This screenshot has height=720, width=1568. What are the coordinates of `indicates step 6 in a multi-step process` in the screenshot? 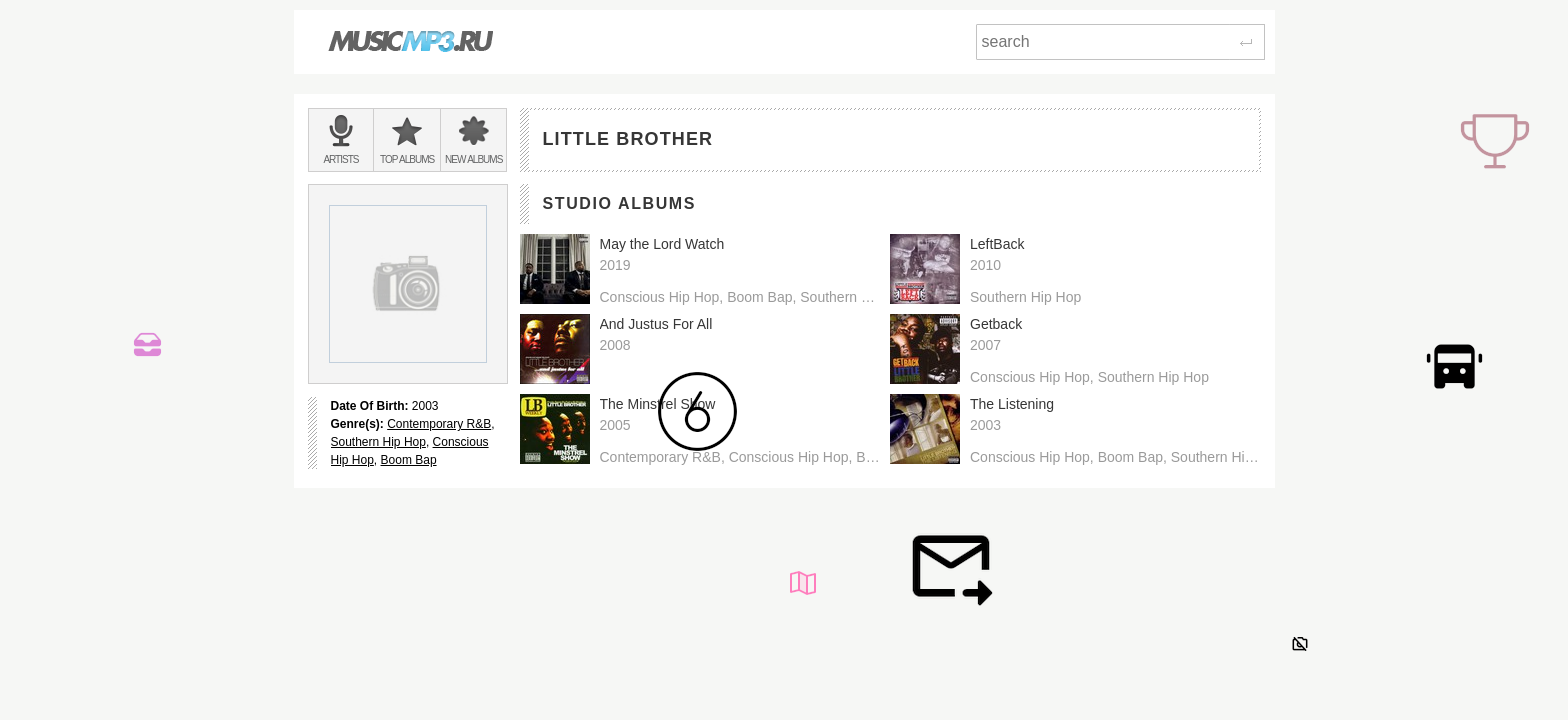 It's located at (697, 411).